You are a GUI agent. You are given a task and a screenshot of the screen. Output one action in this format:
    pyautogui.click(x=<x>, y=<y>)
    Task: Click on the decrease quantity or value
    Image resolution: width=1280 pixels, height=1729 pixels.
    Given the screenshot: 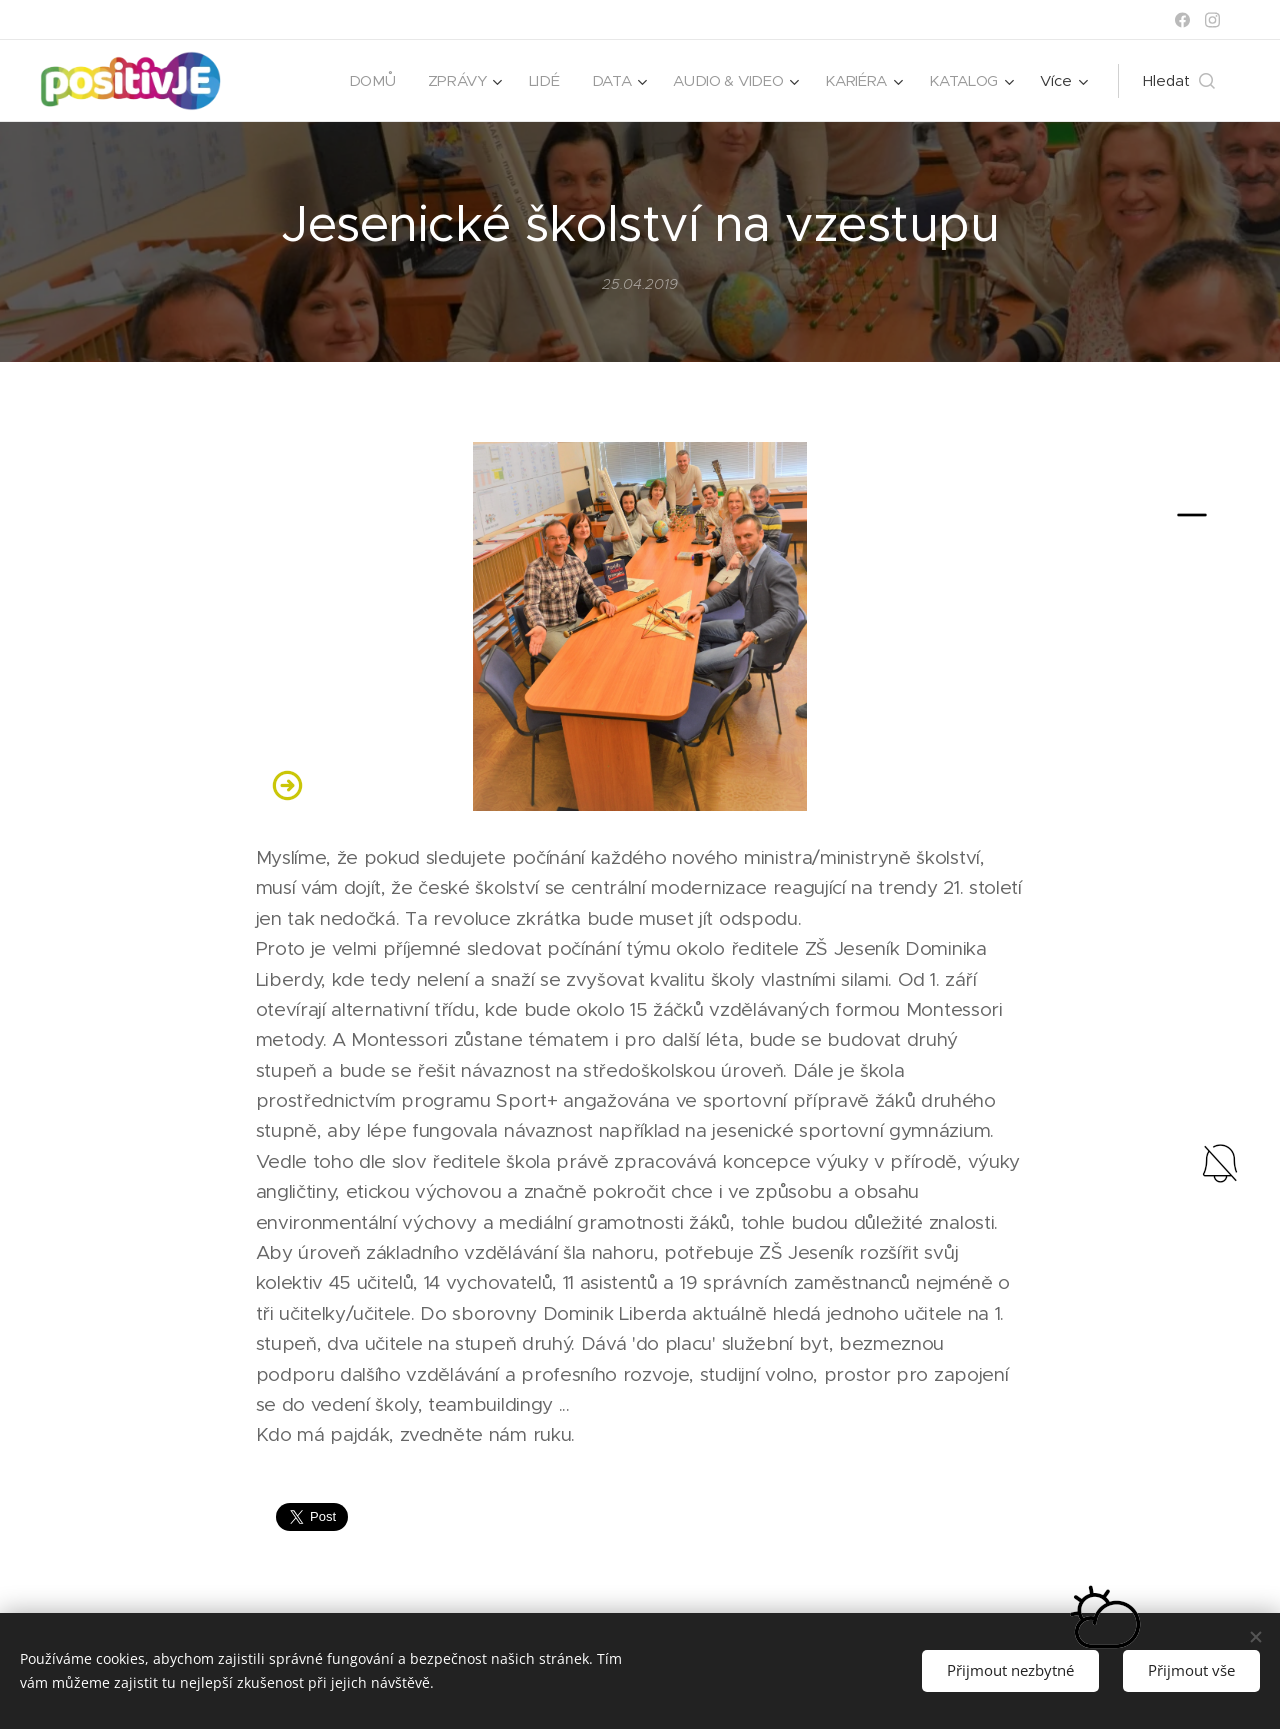 What is the action you would take?
    pyautogui.click(x=1192, y=515)
    